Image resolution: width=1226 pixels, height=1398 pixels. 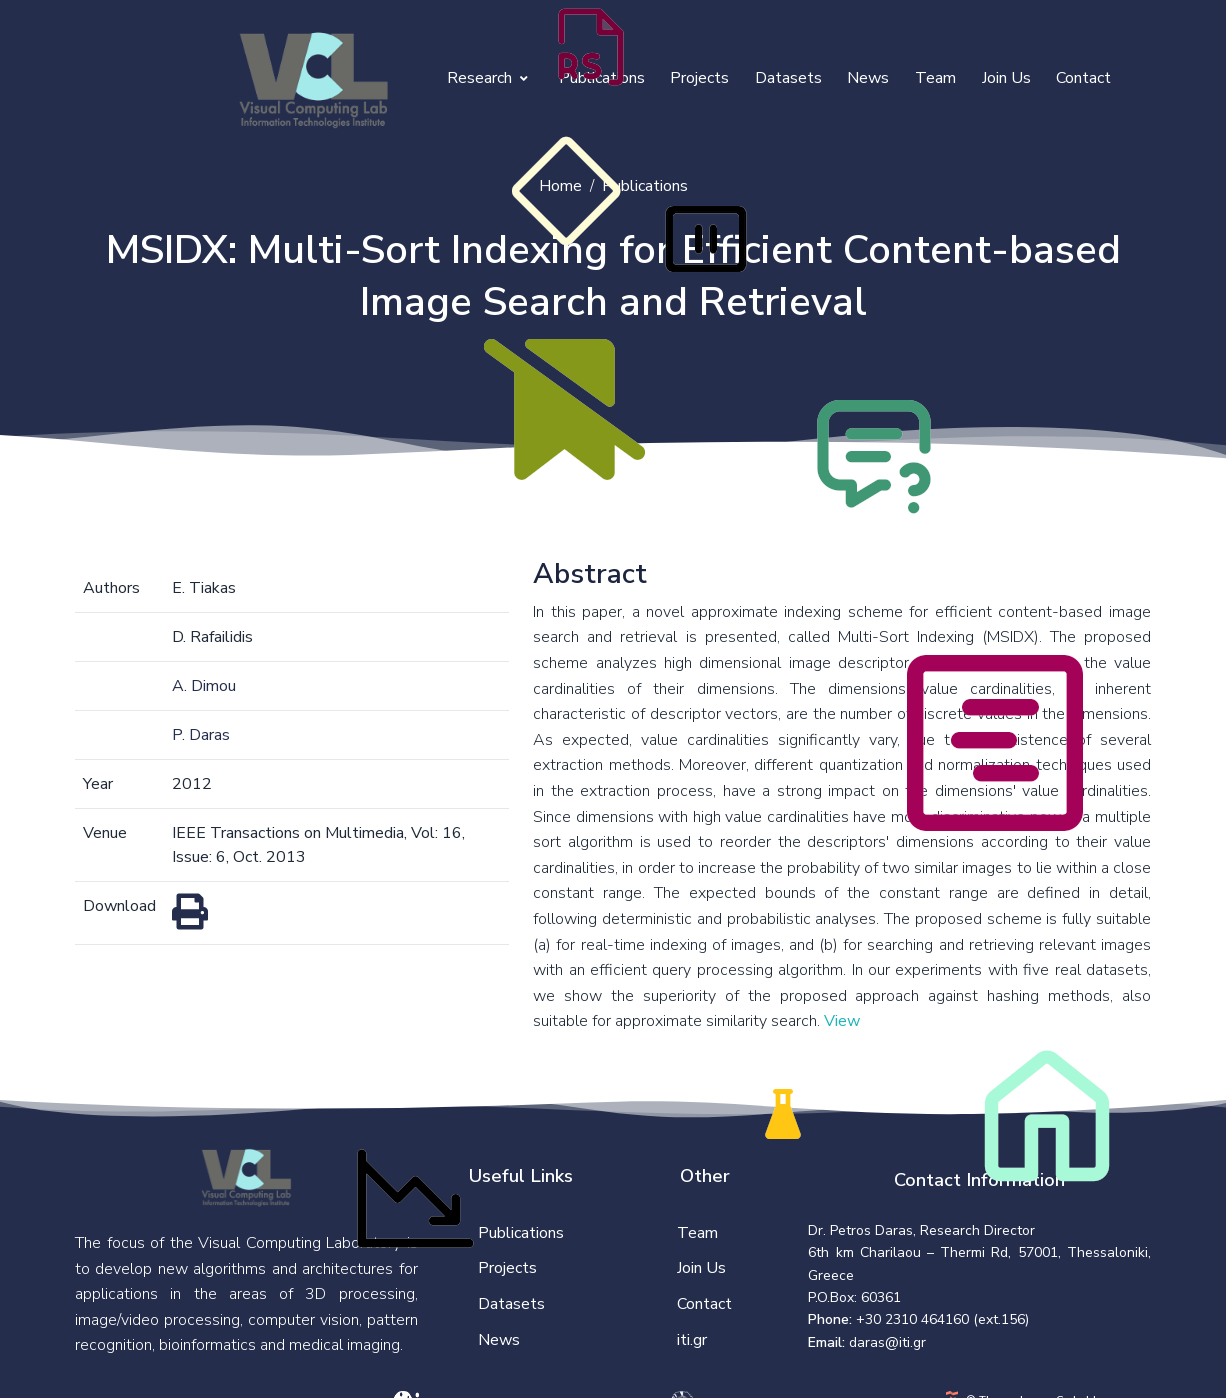 I want to click on access lab or experimental features, so click(x=783, y=1114).